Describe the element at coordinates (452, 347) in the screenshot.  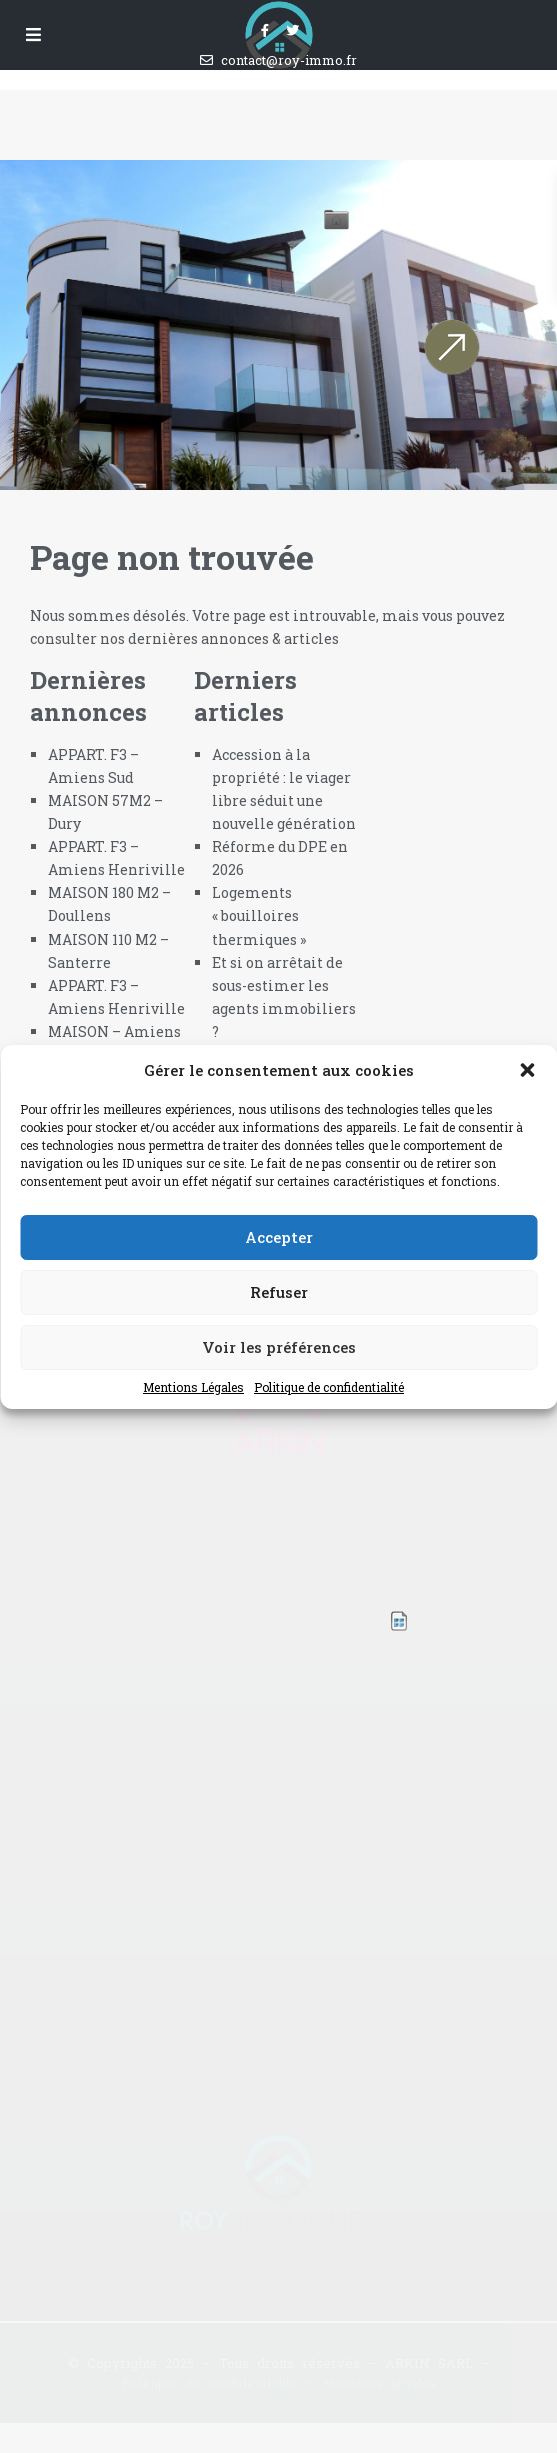
I see `indicates a symbolic link or shortcut to another file` at that location.